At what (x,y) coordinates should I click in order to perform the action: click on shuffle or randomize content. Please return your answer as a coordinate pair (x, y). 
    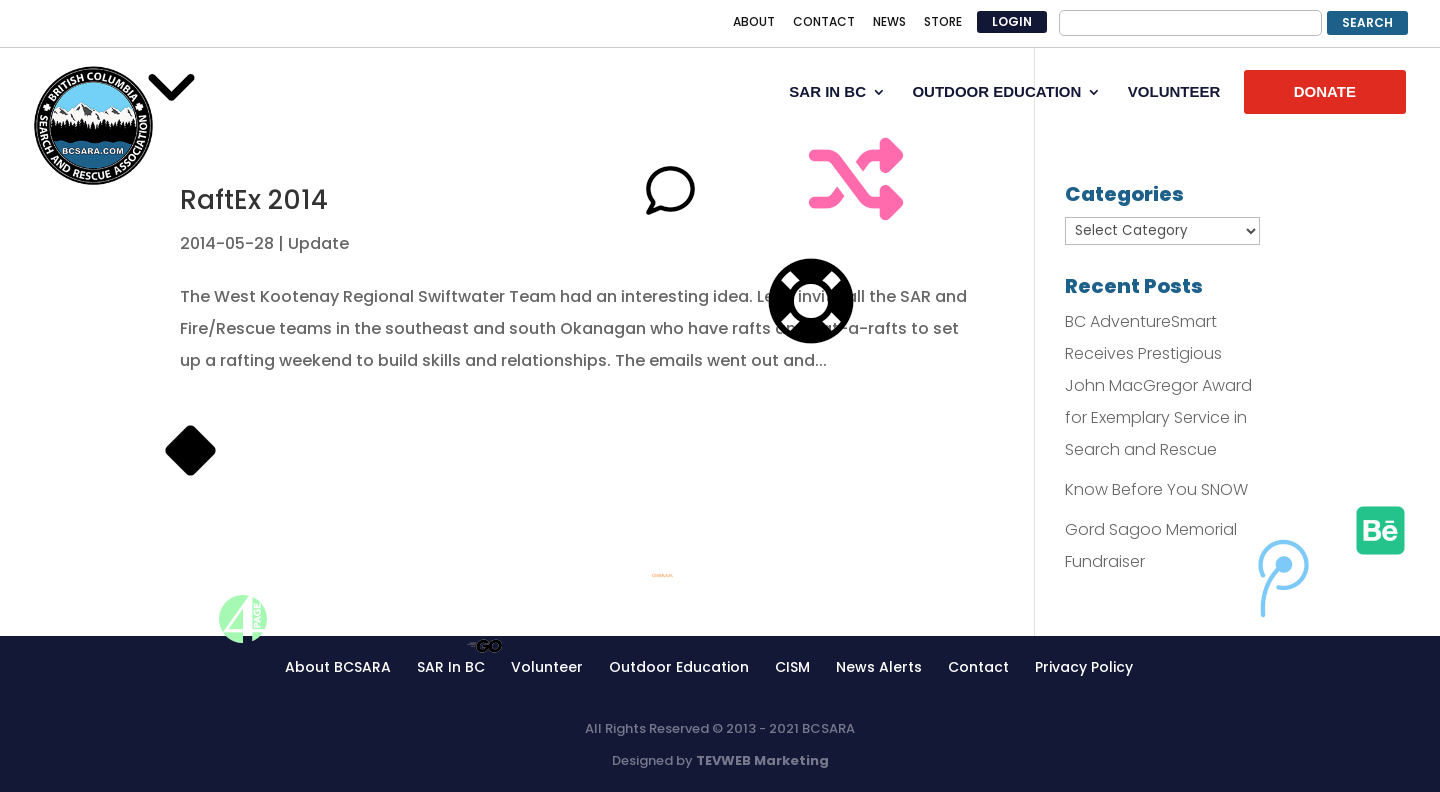
    Looking at the image, I should click on (856, 179).